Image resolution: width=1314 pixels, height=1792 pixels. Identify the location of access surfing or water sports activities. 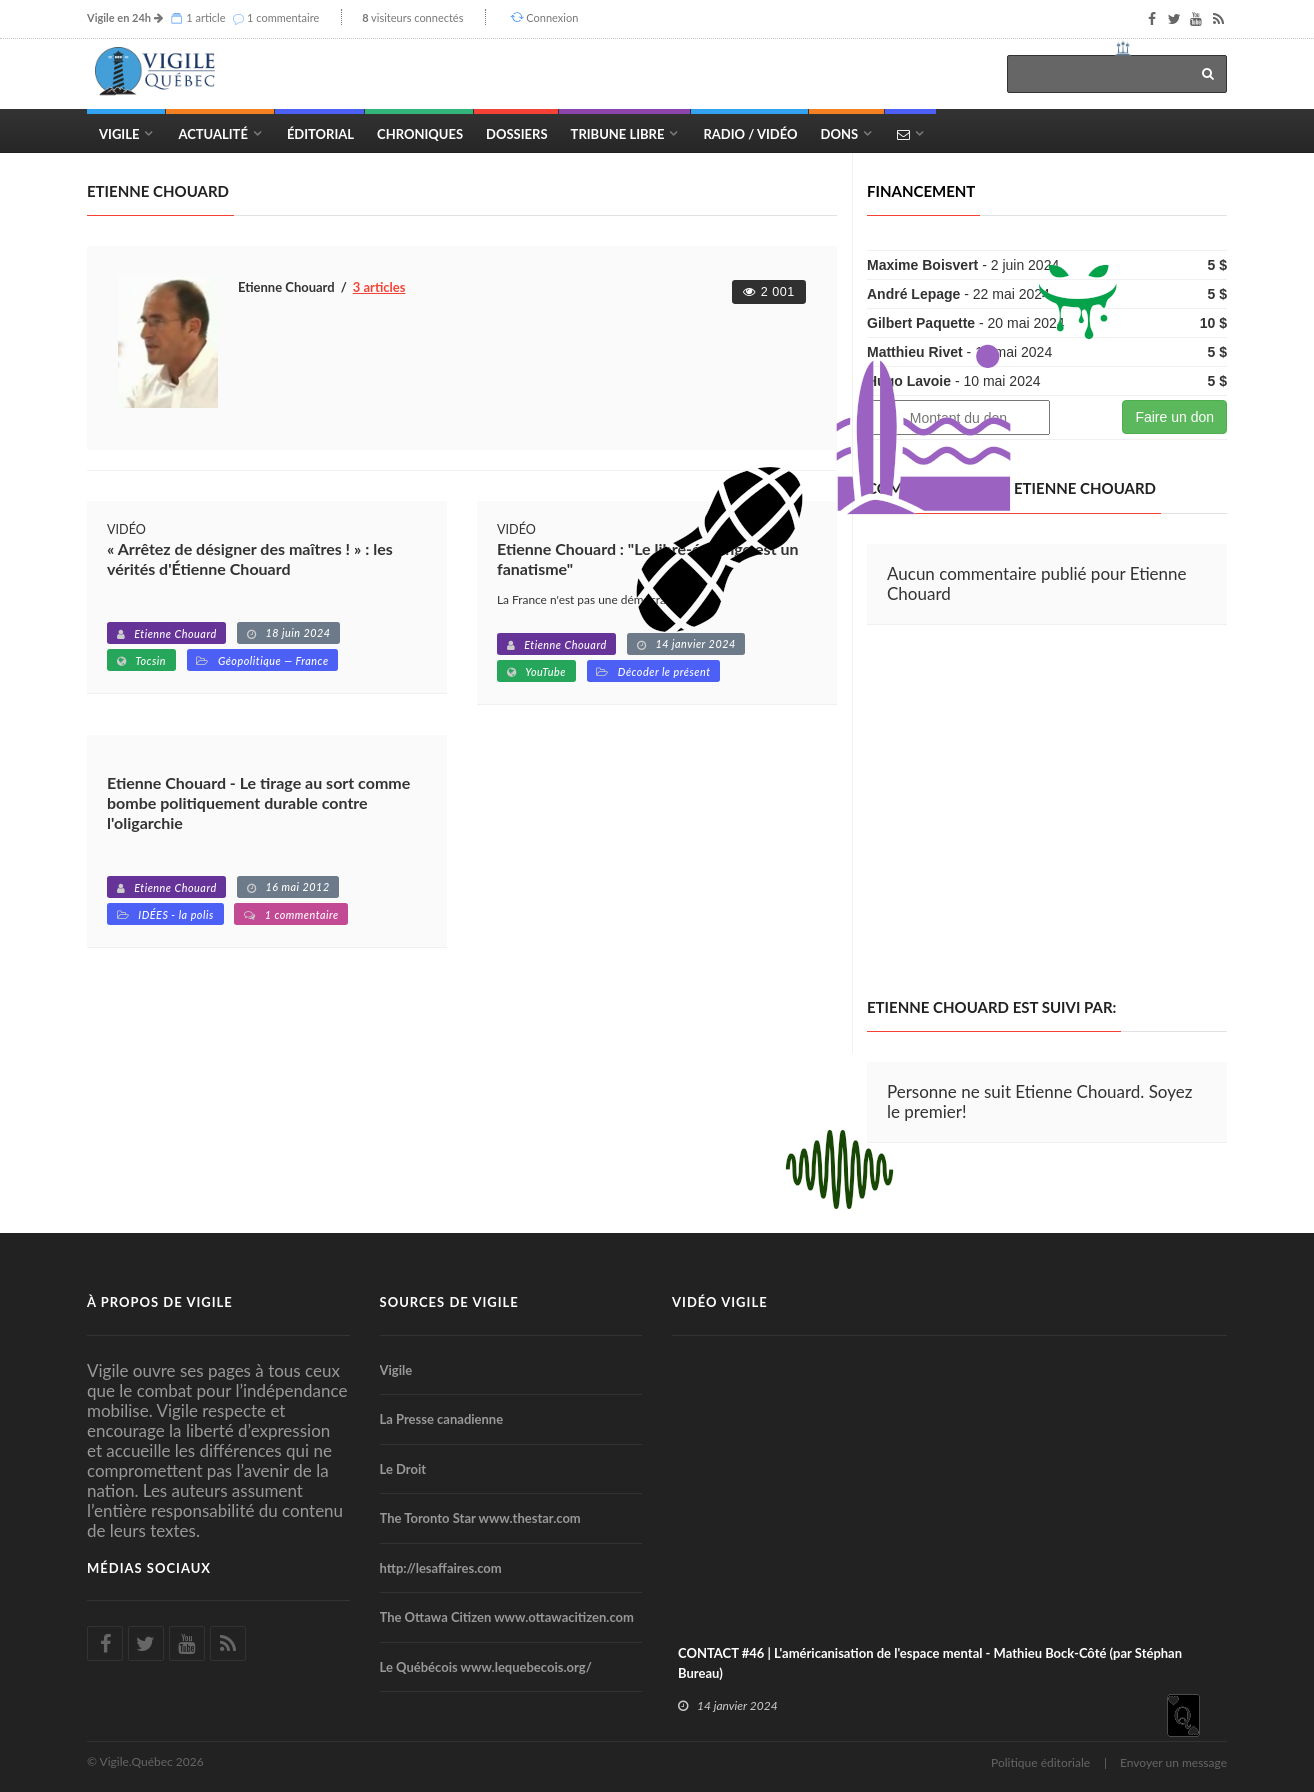
(923, 426).